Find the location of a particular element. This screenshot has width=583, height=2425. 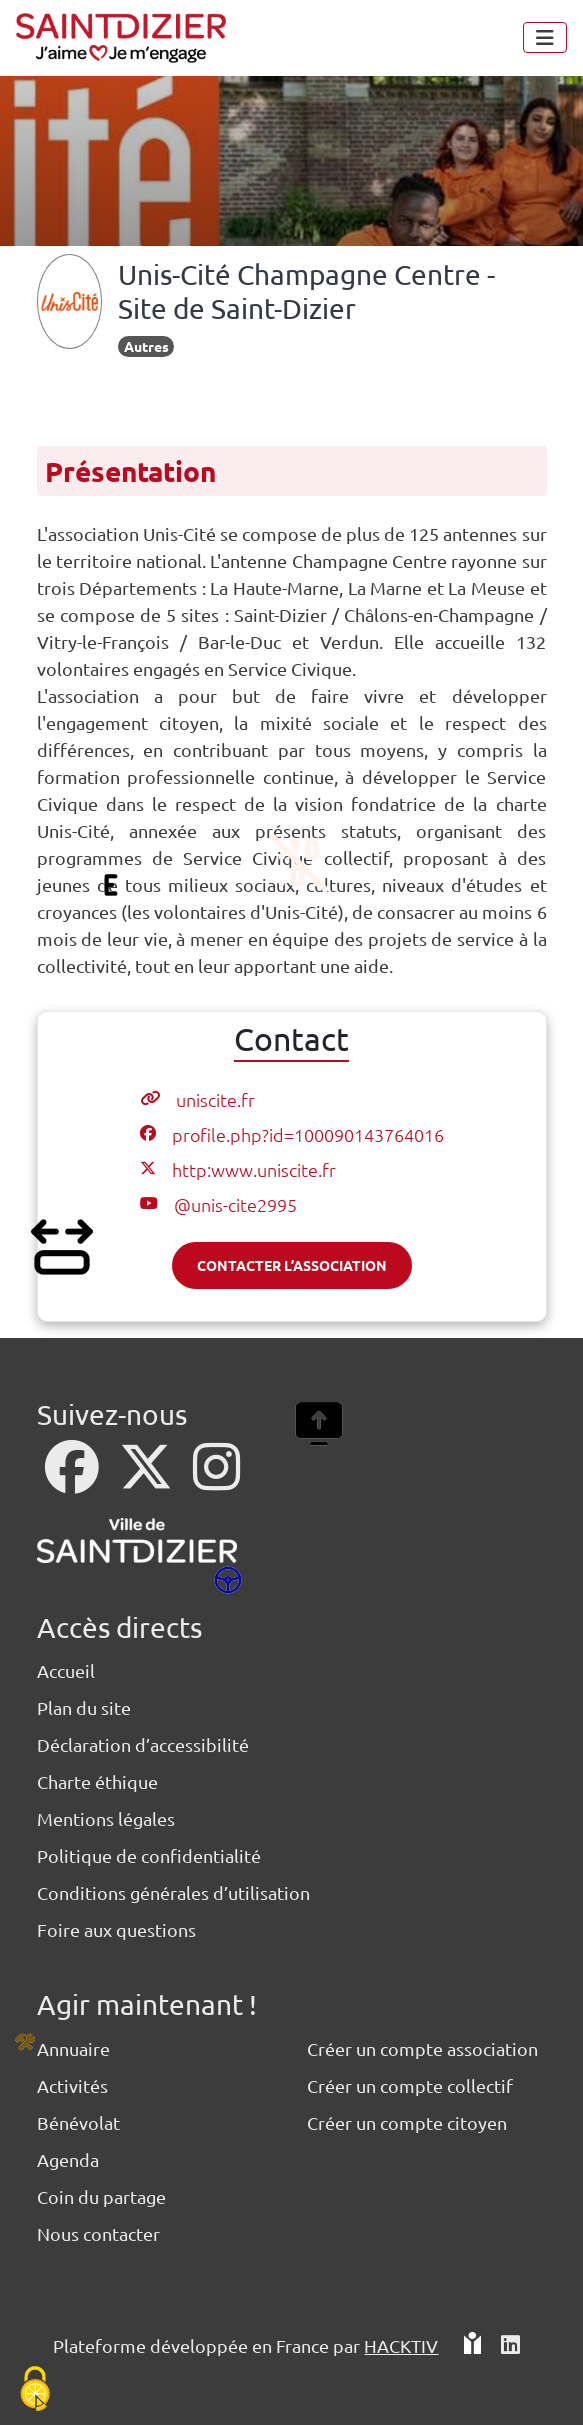

indicates edge network connectivity status is located at coordinates (111, 885).